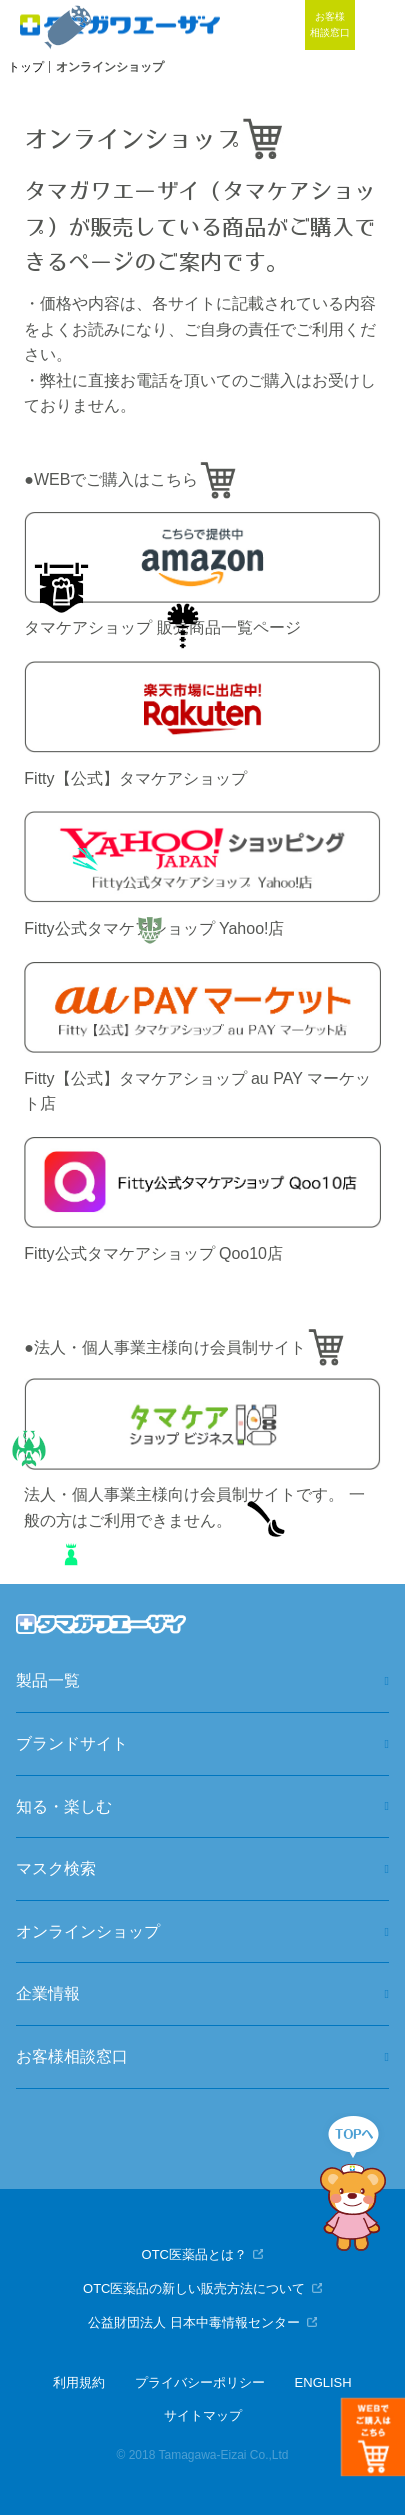  Describe the element at coordinates (149, 930) in the screenshot. I see `access tribal or cultural themed game content` at that location.